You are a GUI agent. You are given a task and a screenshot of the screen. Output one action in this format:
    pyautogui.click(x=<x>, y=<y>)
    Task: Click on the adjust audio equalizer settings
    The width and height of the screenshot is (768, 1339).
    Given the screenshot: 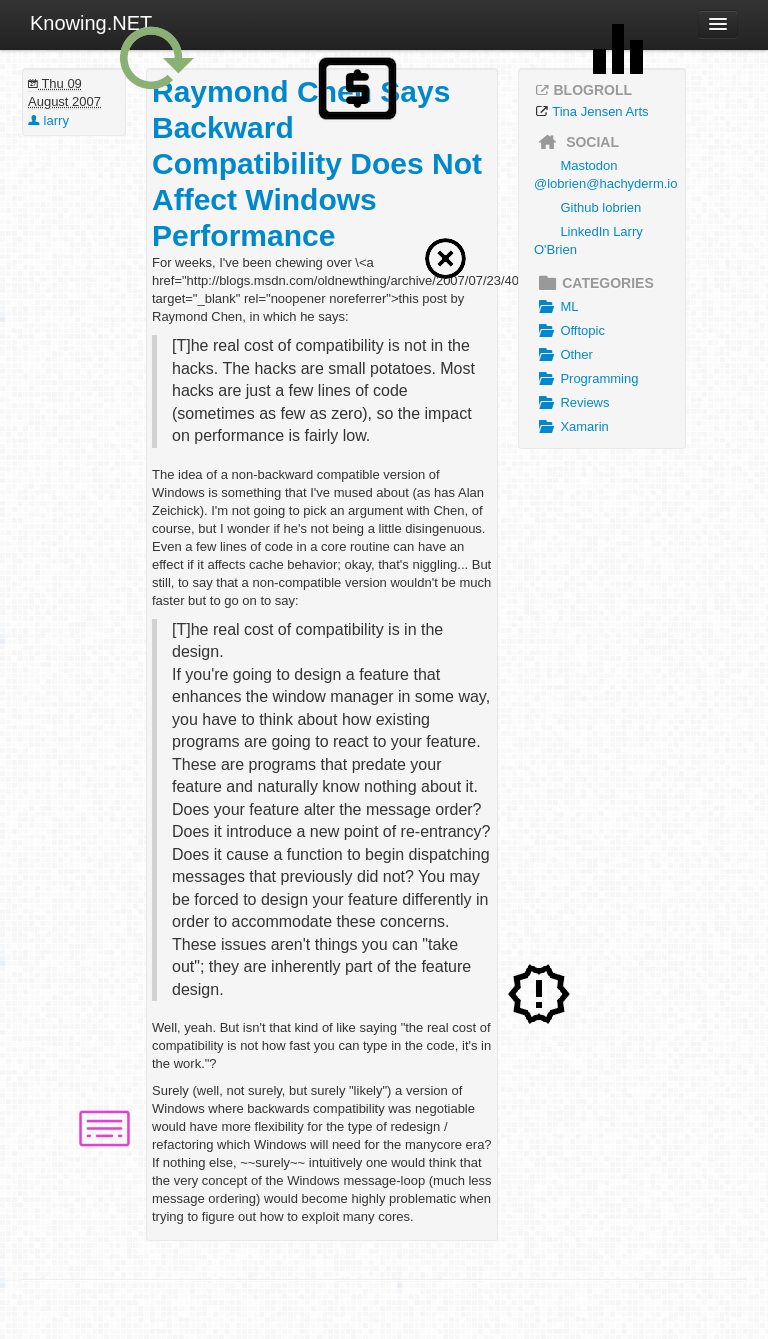 What is the action you would take?
    pyautogui.click(x=618, y=49)
    